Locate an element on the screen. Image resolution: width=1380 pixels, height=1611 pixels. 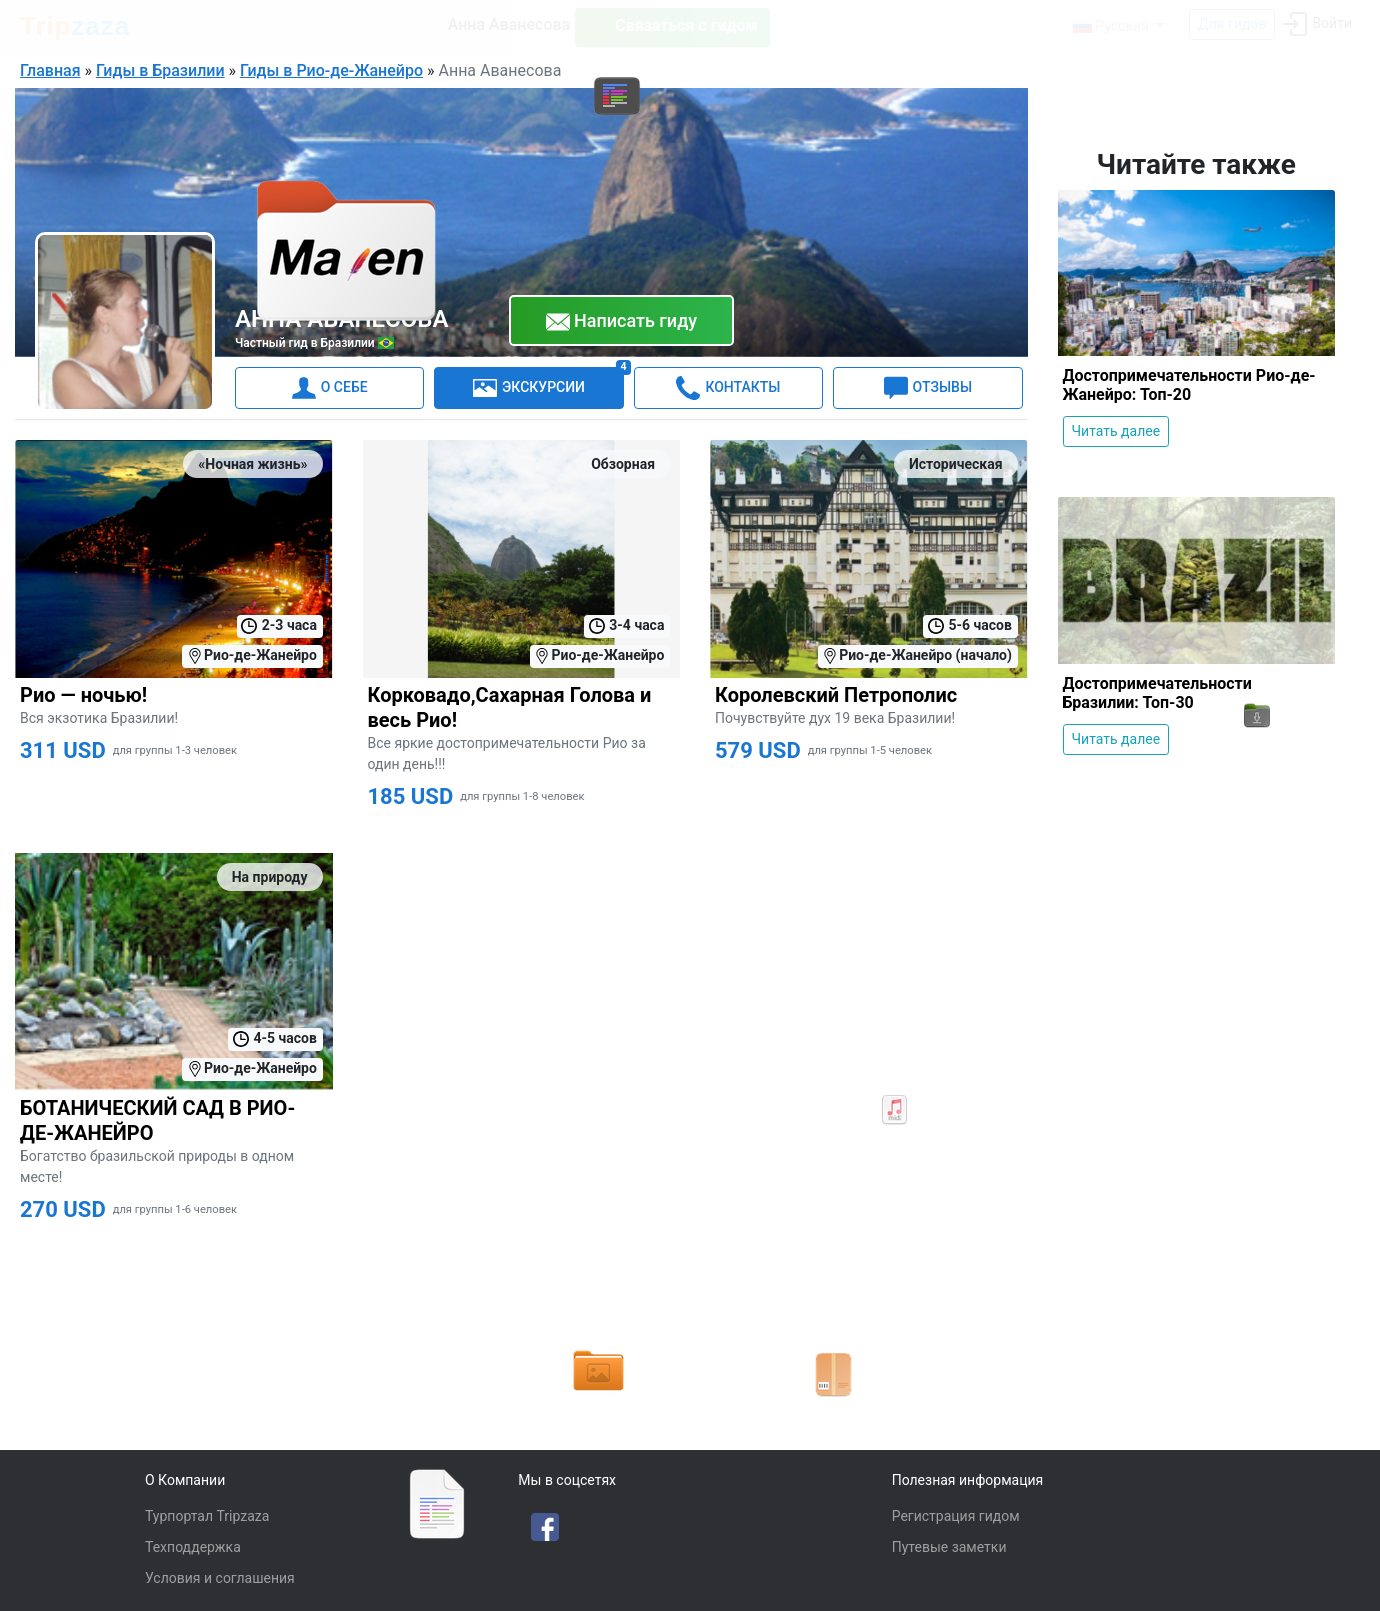
open your images folder is located at coordinates (598, 1370).